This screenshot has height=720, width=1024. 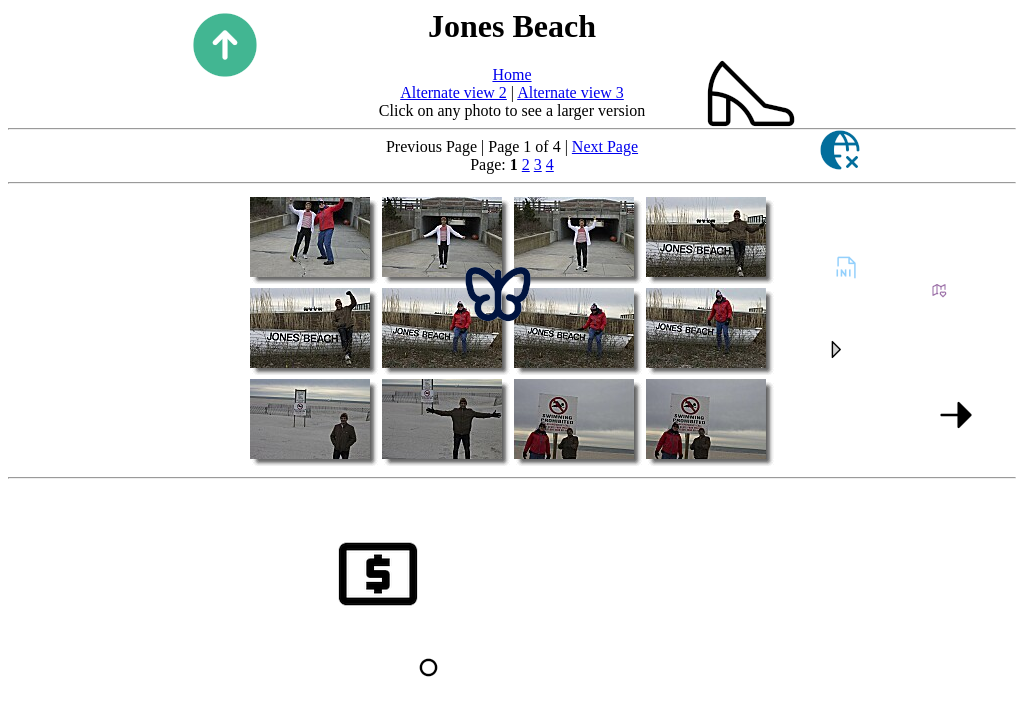 I want to click on navigate to the next item or screen, so click(x=835, y=349).